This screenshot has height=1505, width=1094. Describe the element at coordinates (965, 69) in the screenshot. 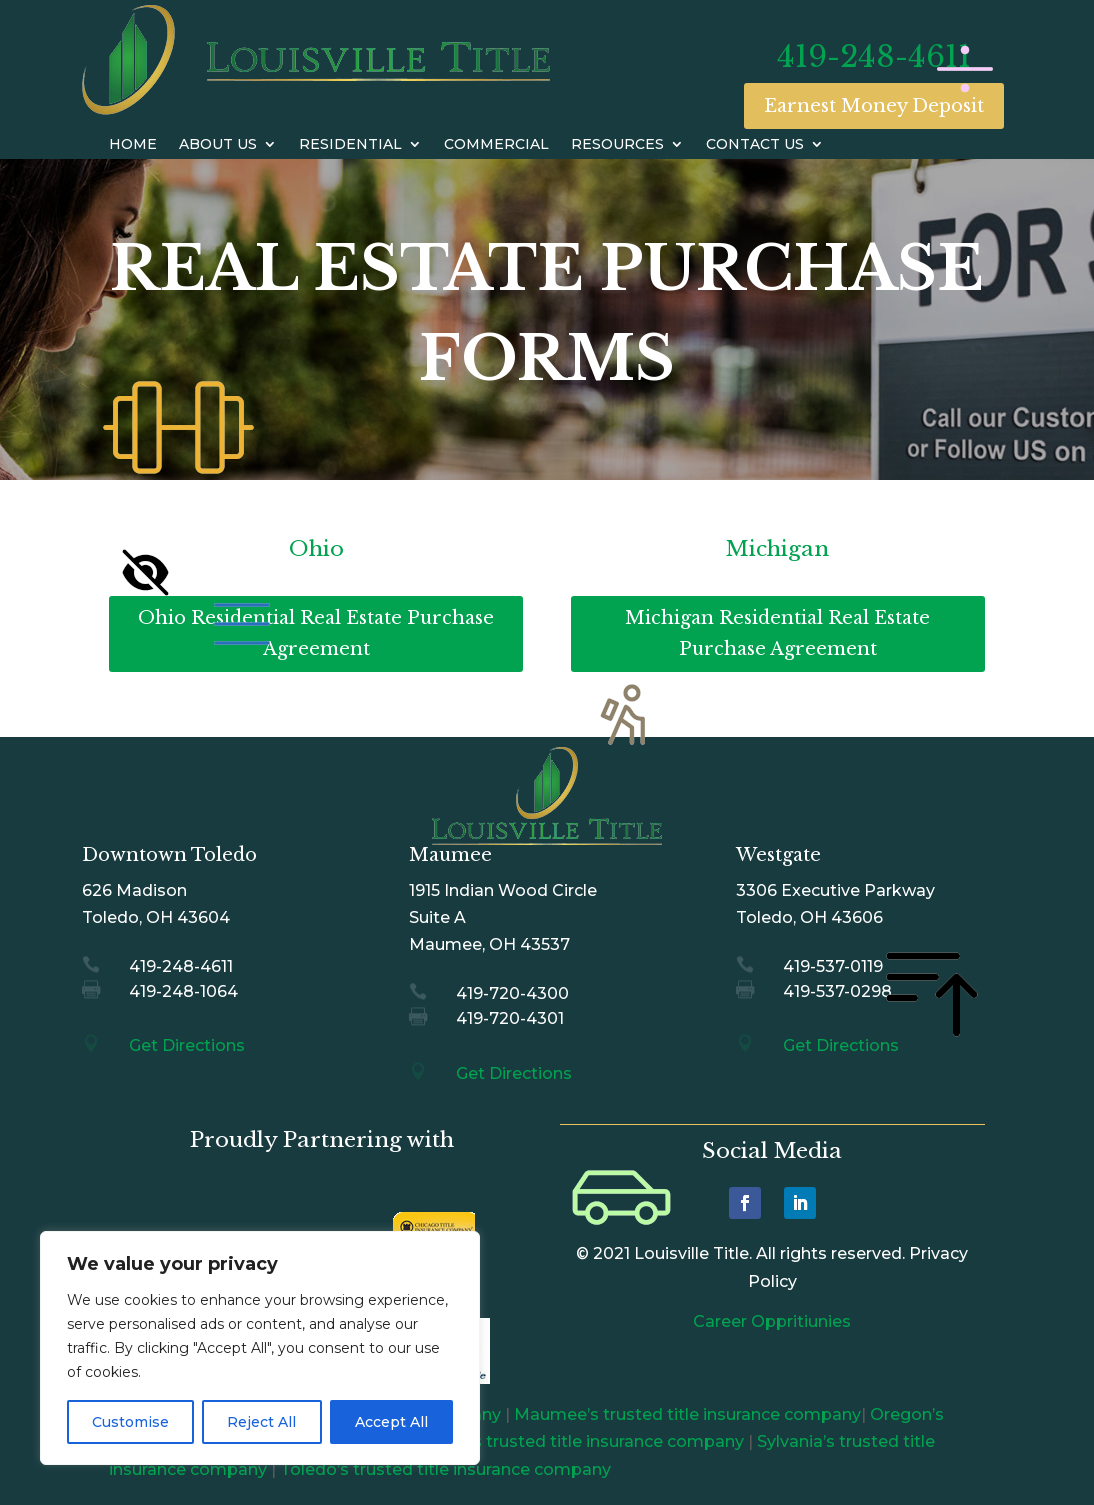

I see `perform division calculation` at that location.